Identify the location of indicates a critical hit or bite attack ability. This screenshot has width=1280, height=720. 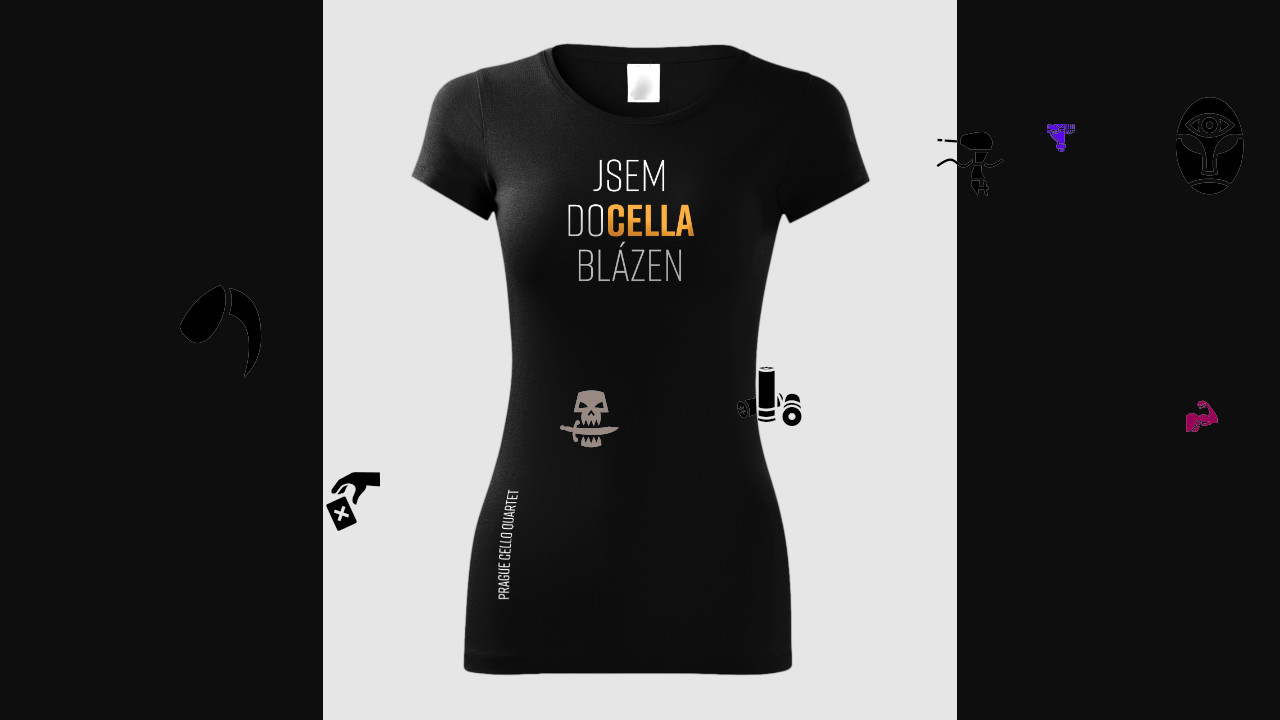
(589, 419).